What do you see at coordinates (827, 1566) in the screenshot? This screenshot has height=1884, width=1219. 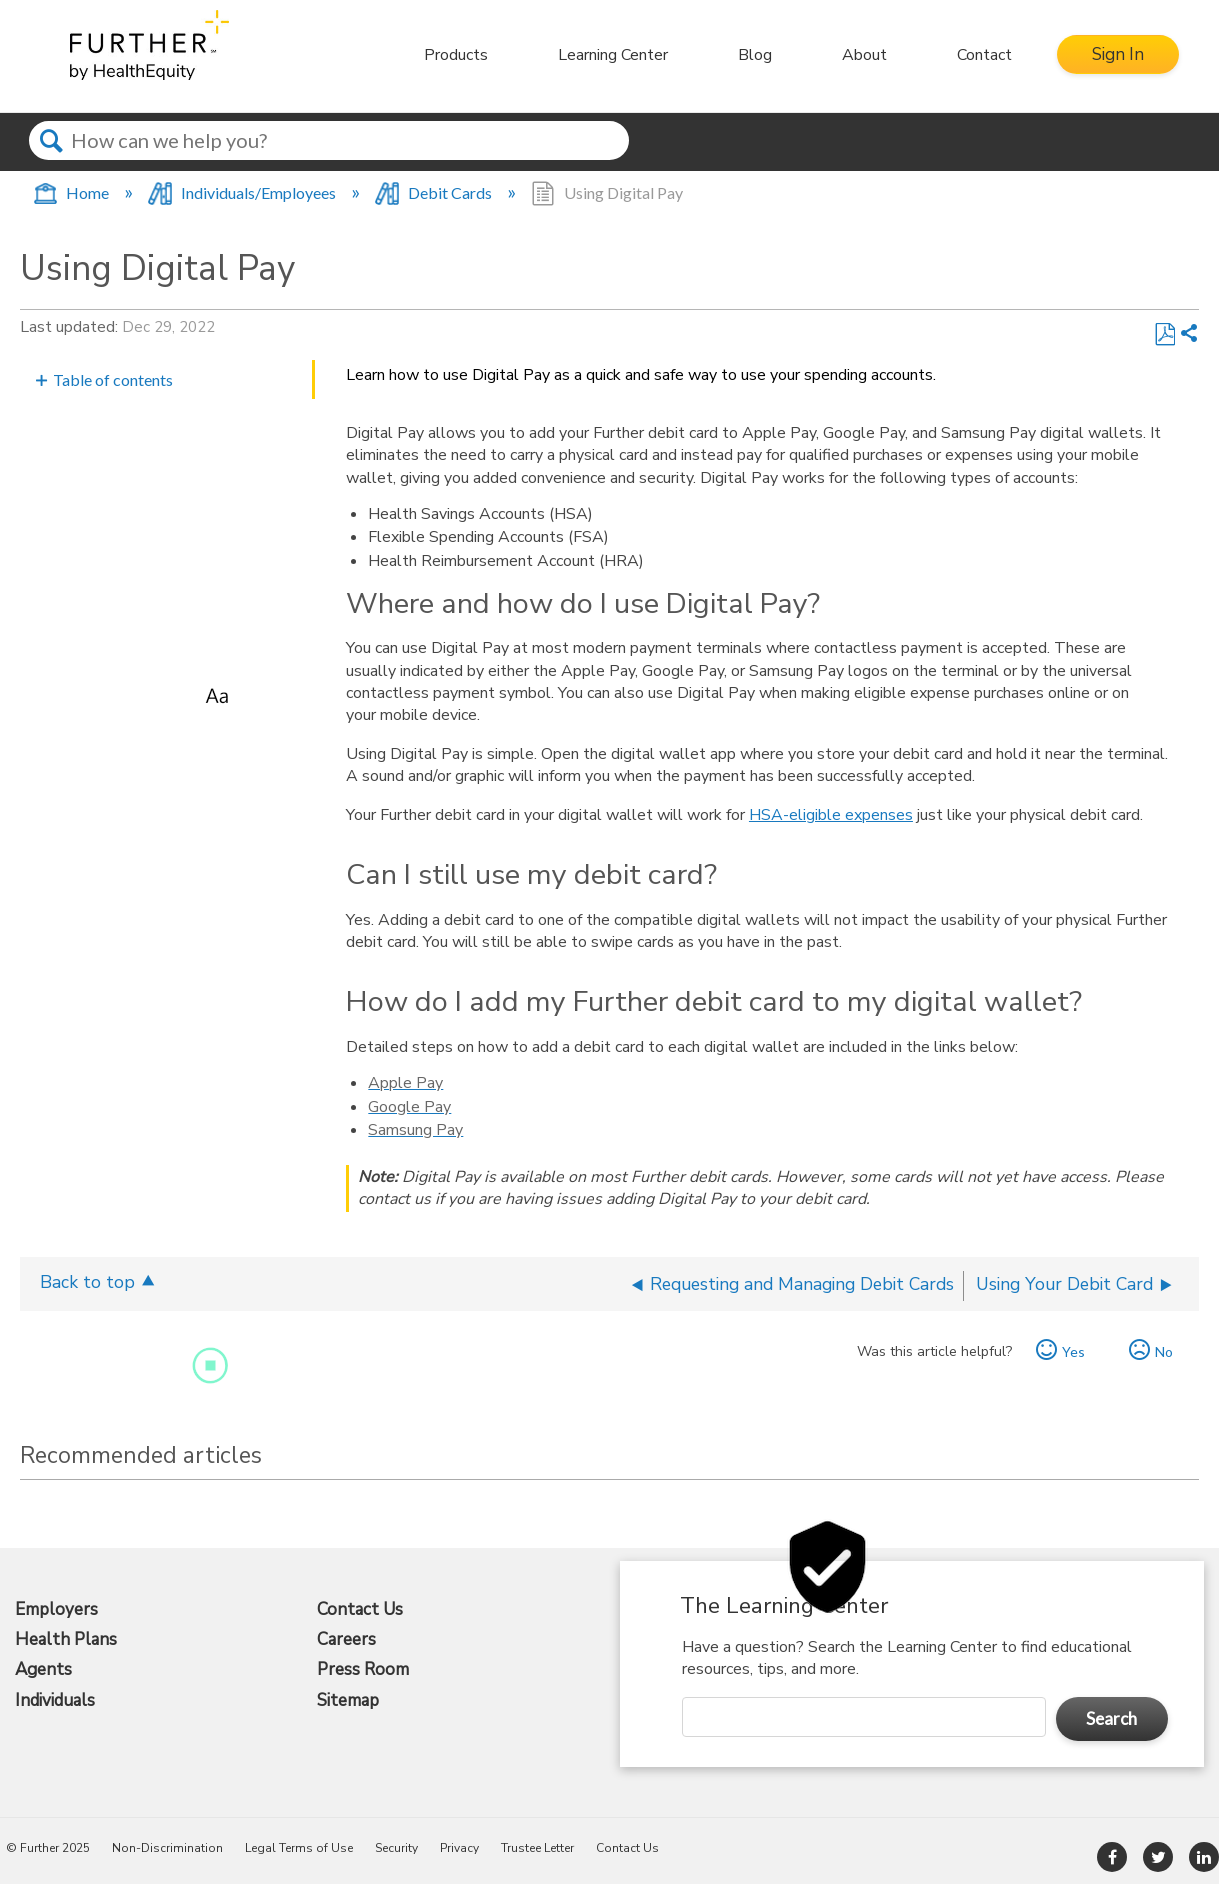 I see `indicates a verified or trusted user account` at bounding box center [827, 1566].